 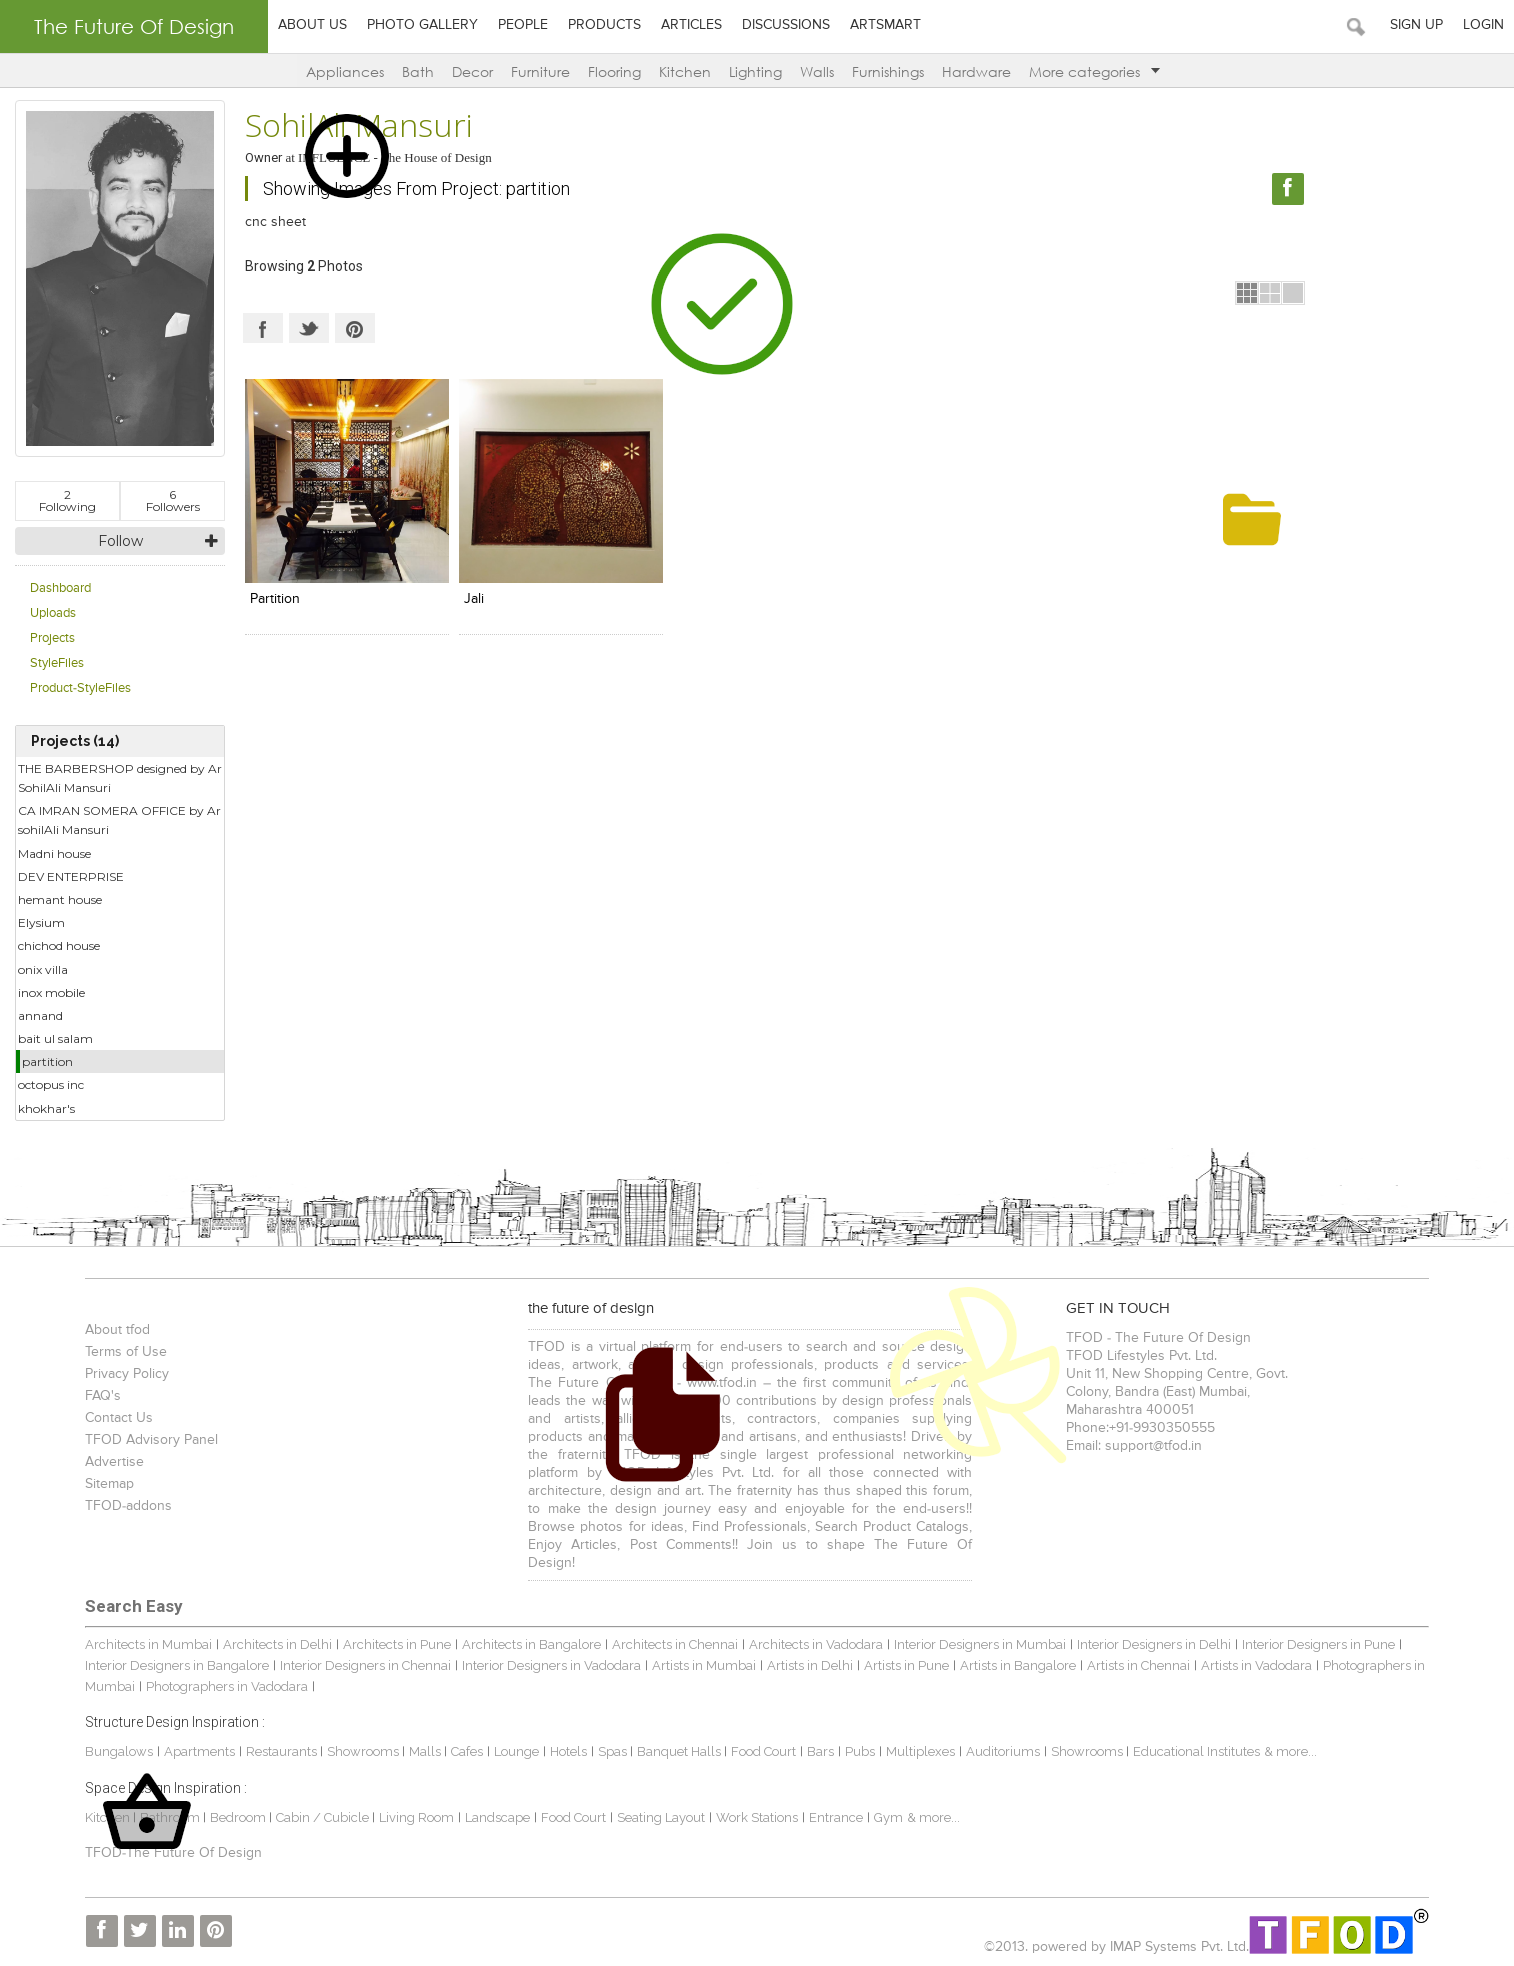 What do you see at coordinates (659, 1414) in the screenshot?
I see `access your files and documents` at bounding box center [659, 1414].